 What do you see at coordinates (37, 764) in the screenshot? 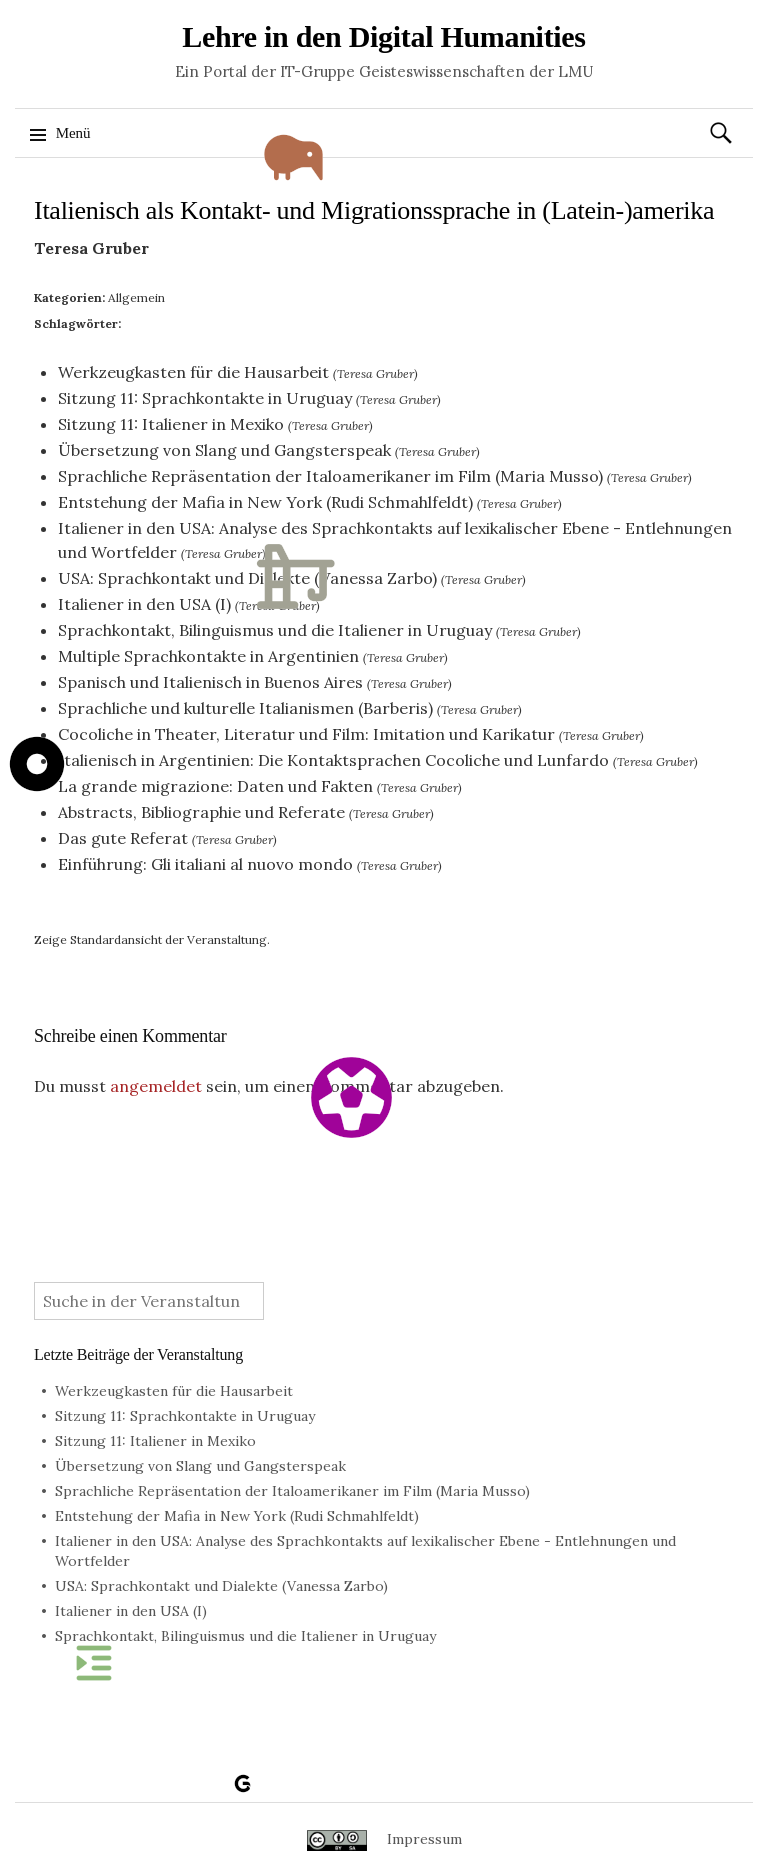
I see `indicates a selected radio button option` at bounding box center [37, 764].